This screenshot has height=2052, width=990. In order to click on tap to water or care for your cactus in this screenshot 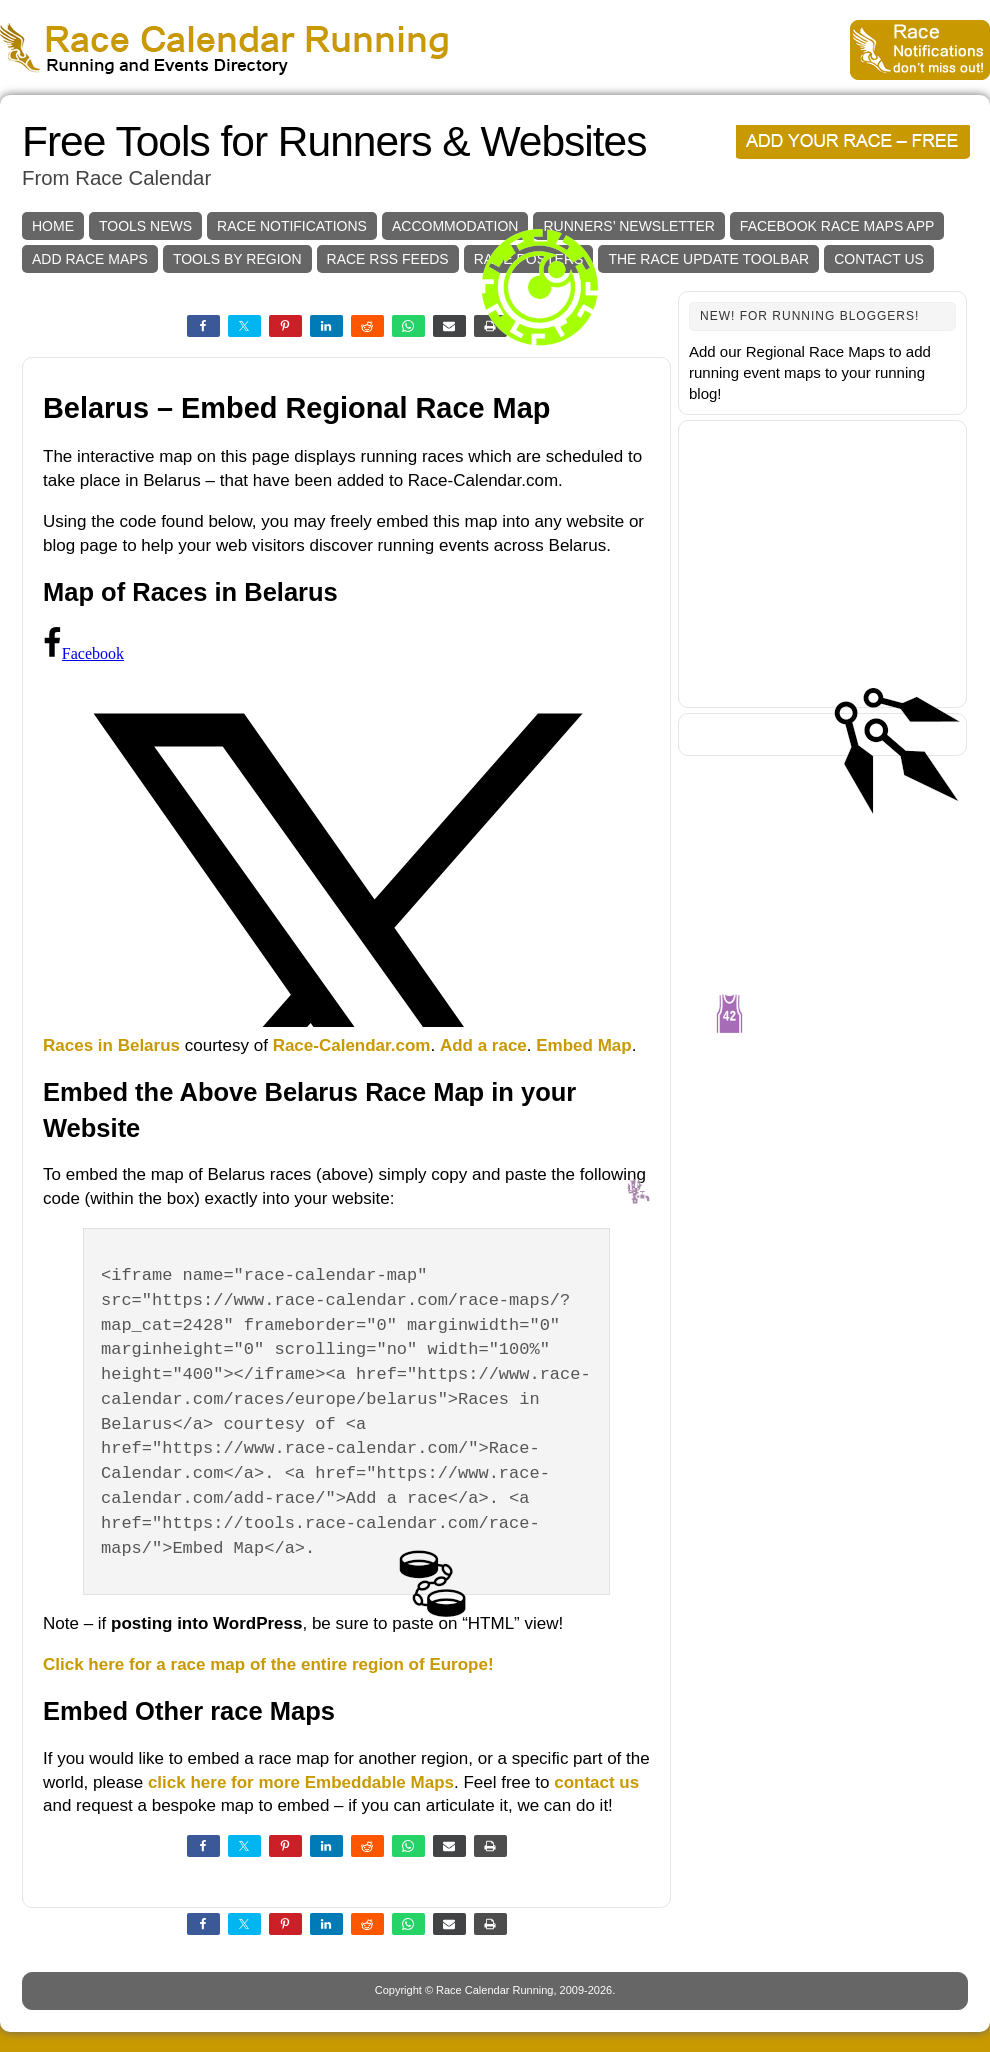, I will do `click(638, 1191)`.